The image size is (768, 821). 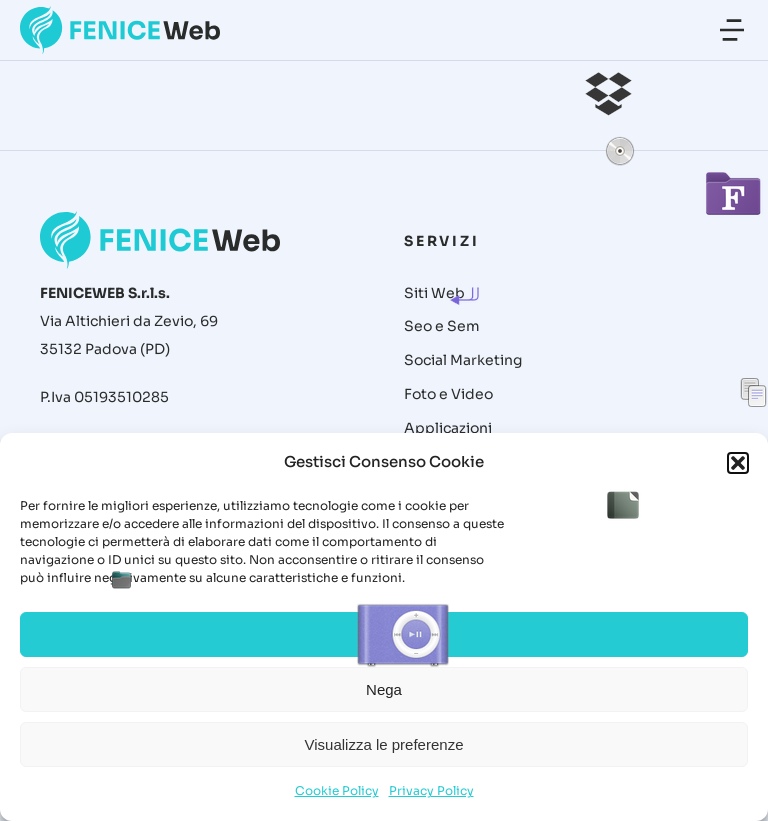 I want to click on folder containing fortran source code files, so click(x=733, y=195).